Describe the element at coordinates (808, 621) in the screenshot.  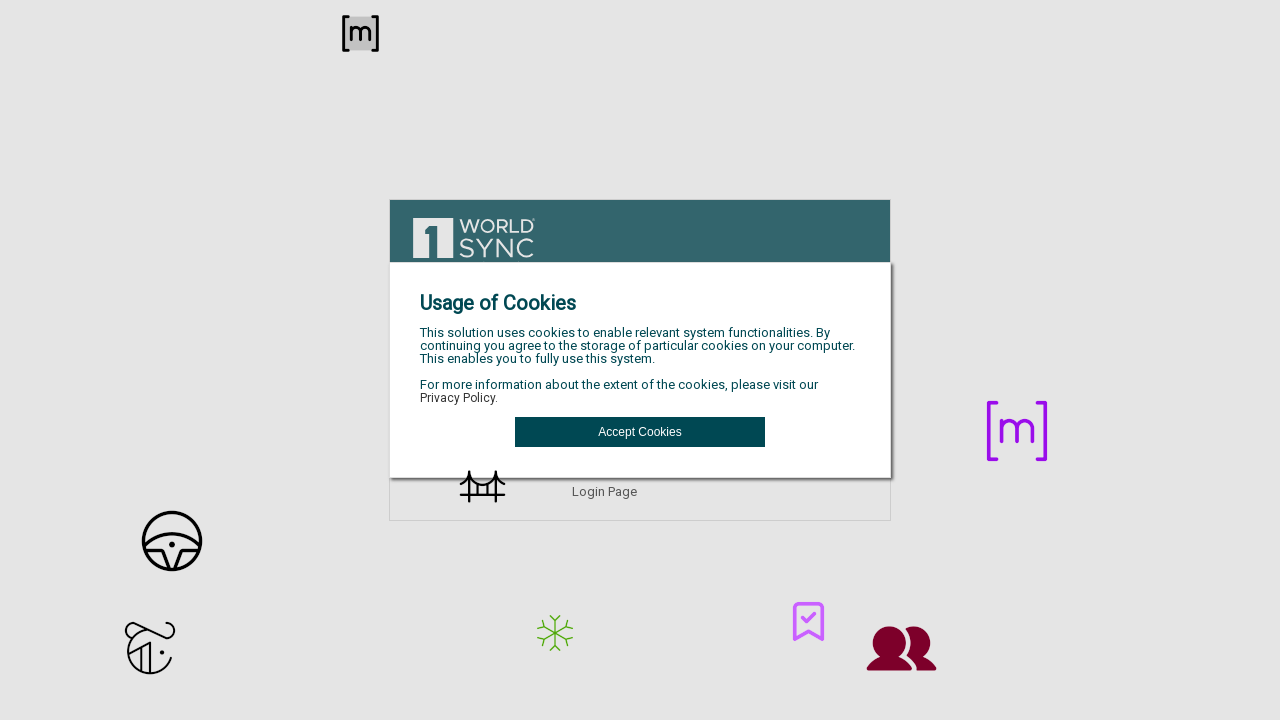
I see `item successfully bookmarked` at that location.